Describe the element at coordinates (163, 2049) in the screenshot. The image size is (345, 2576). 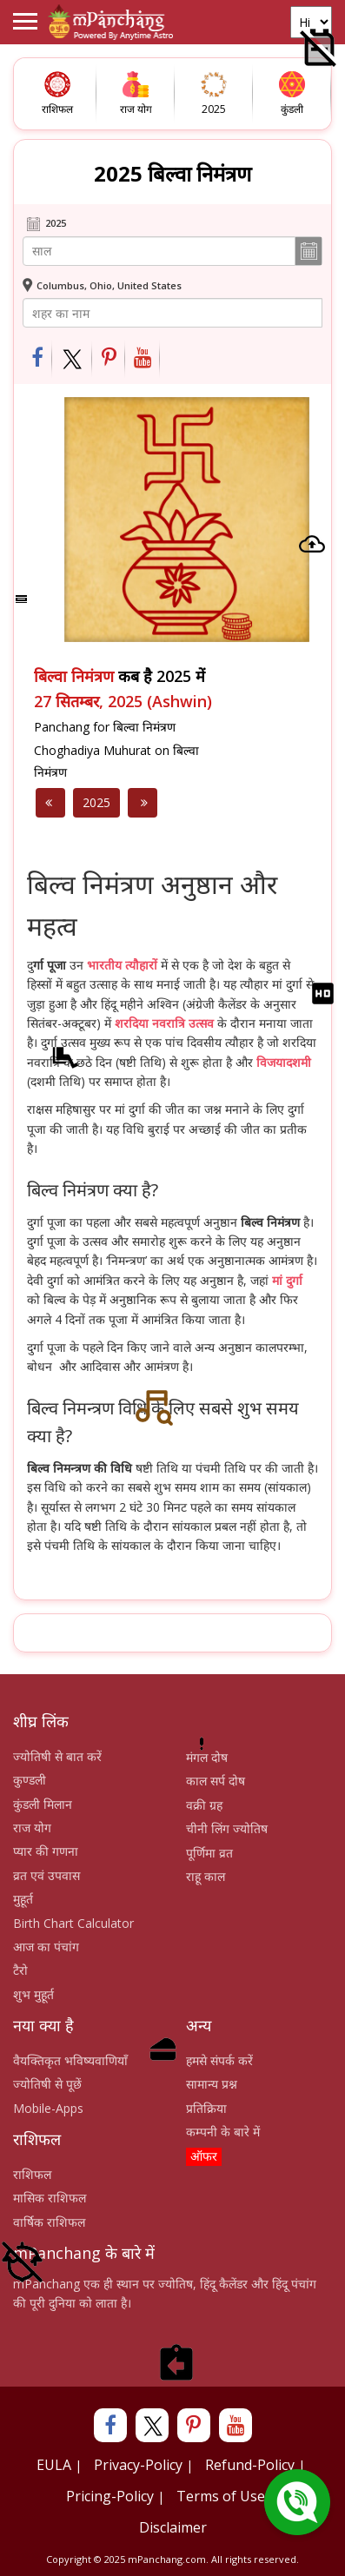
I see `indicates dairy or cheese category in a food app` at that location.